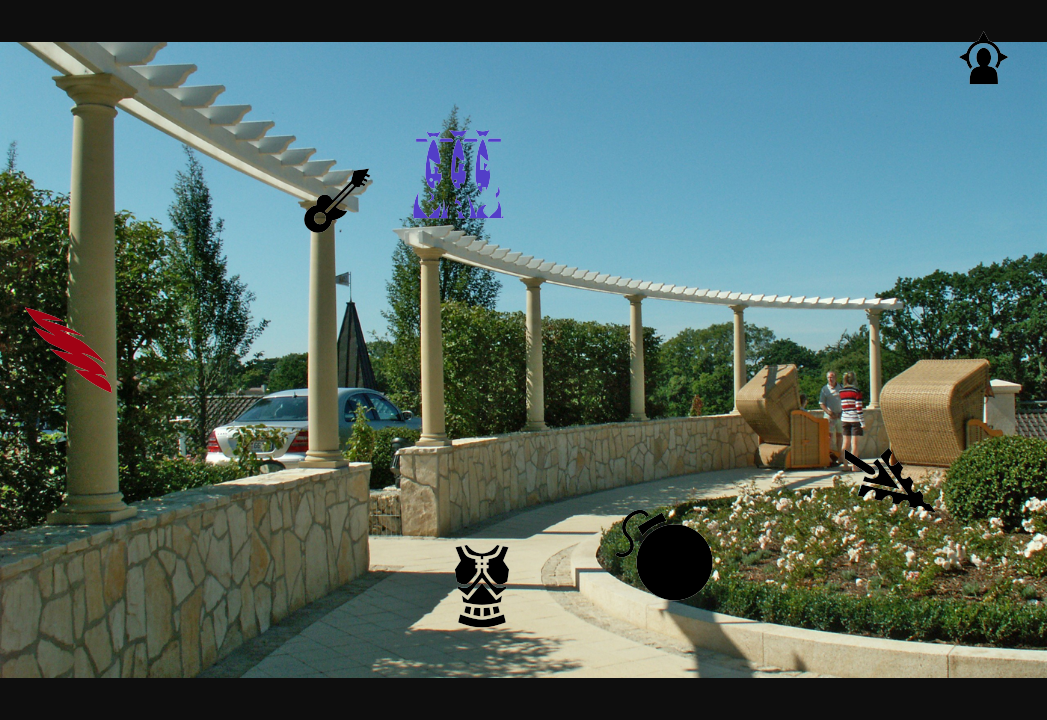 This screenshot has width=1047, height=720. What do you see at coordinates (664, 554) in the screenshot?
I see `an inactive or disarmed bomb item` at bounding box center [664, 554].